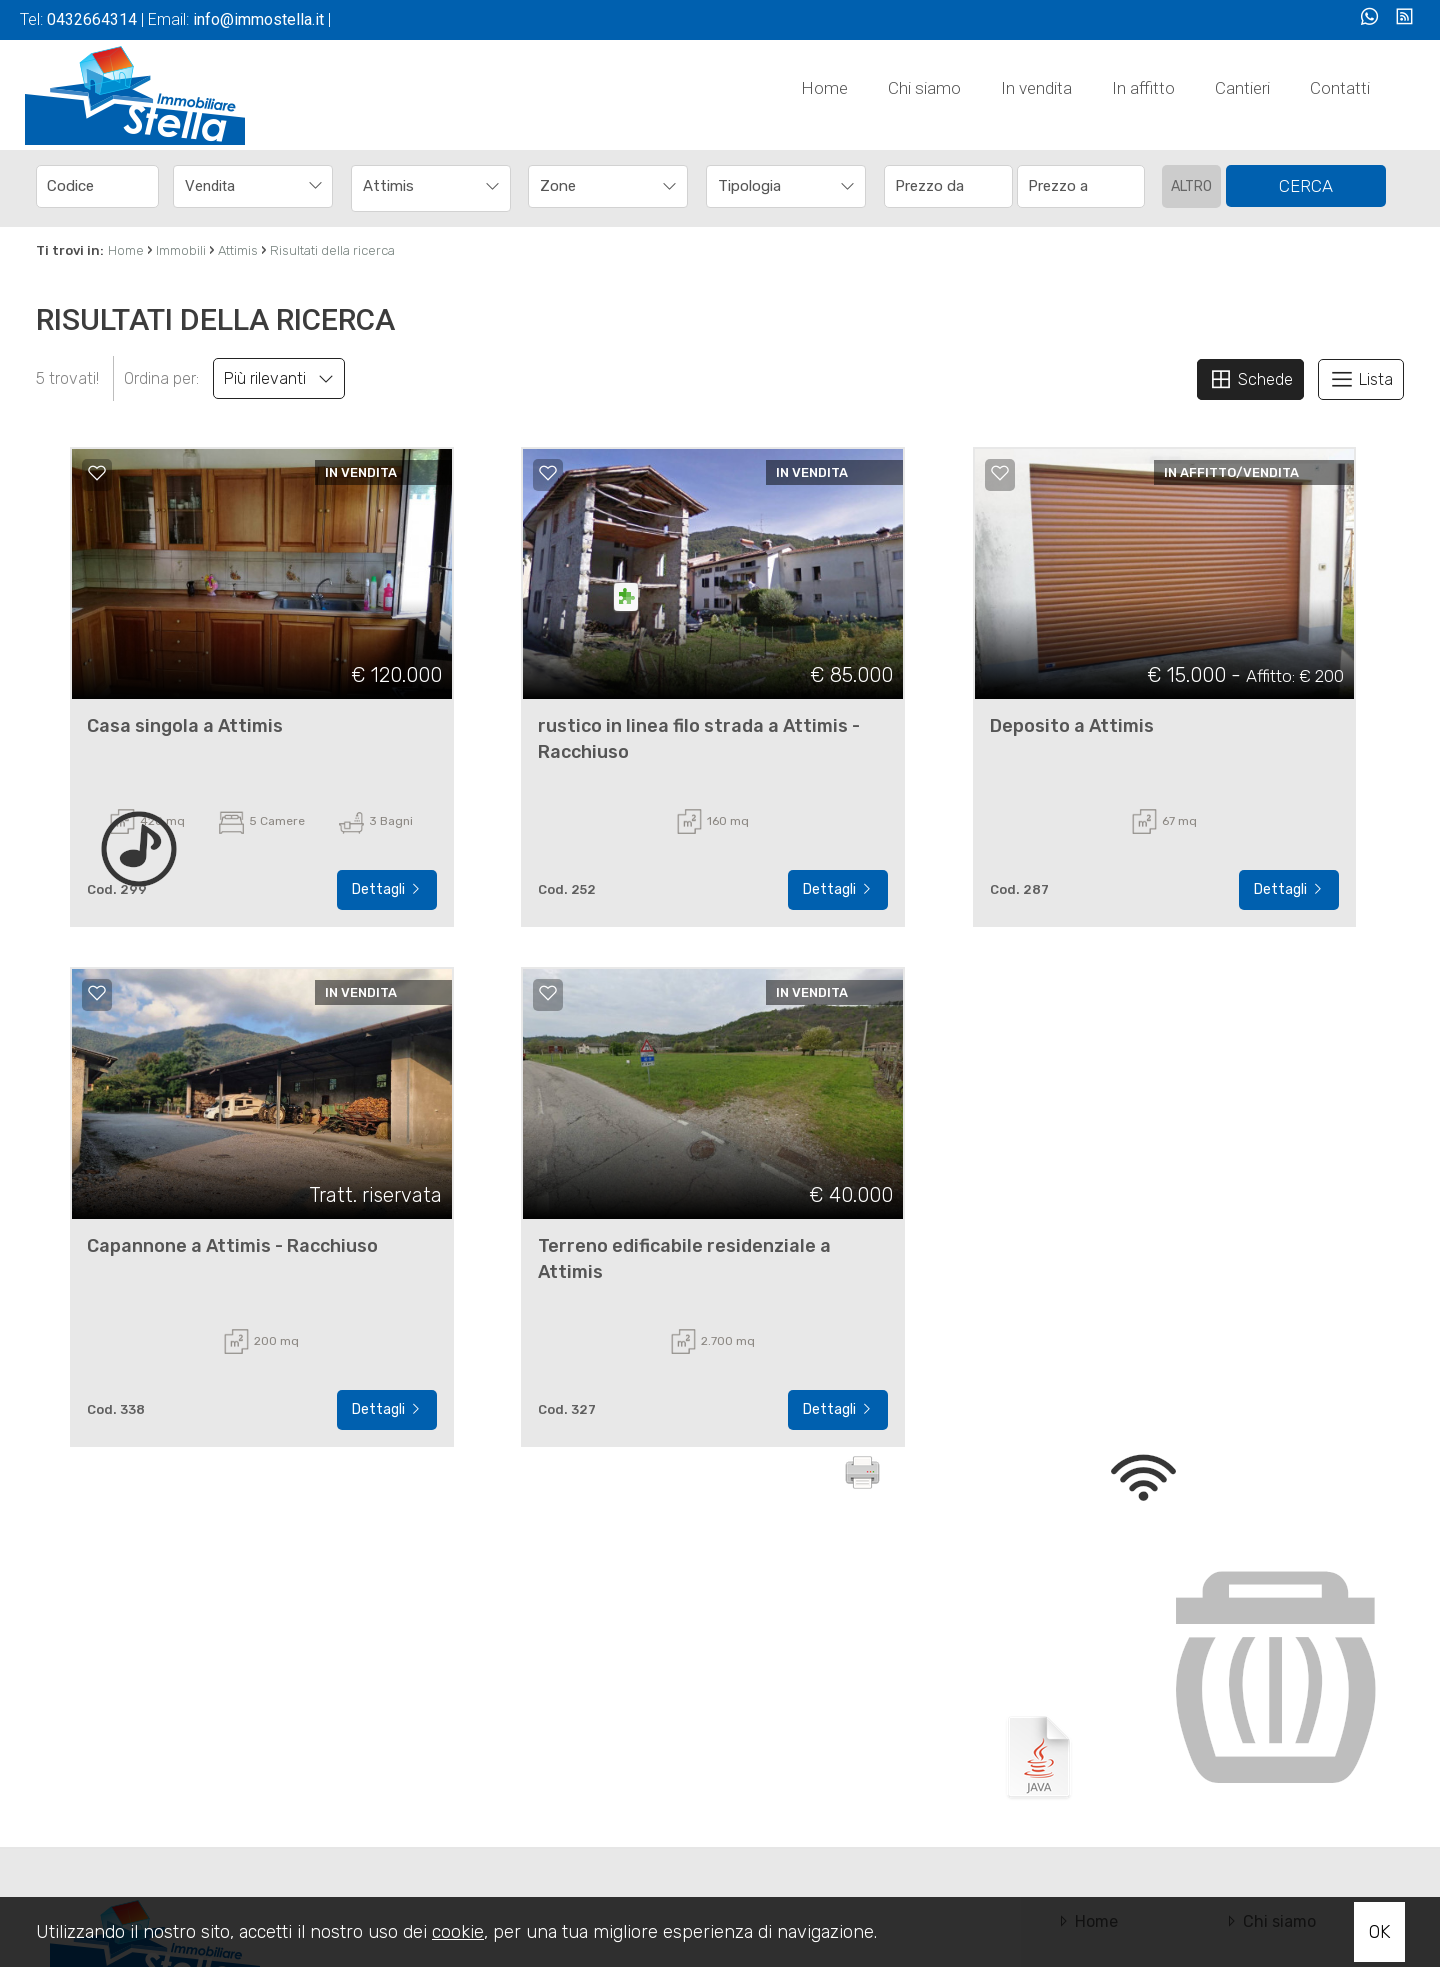  Describe the element at coordinates (139, 849) in the screenshot. I see `open cantata music player` at that location.